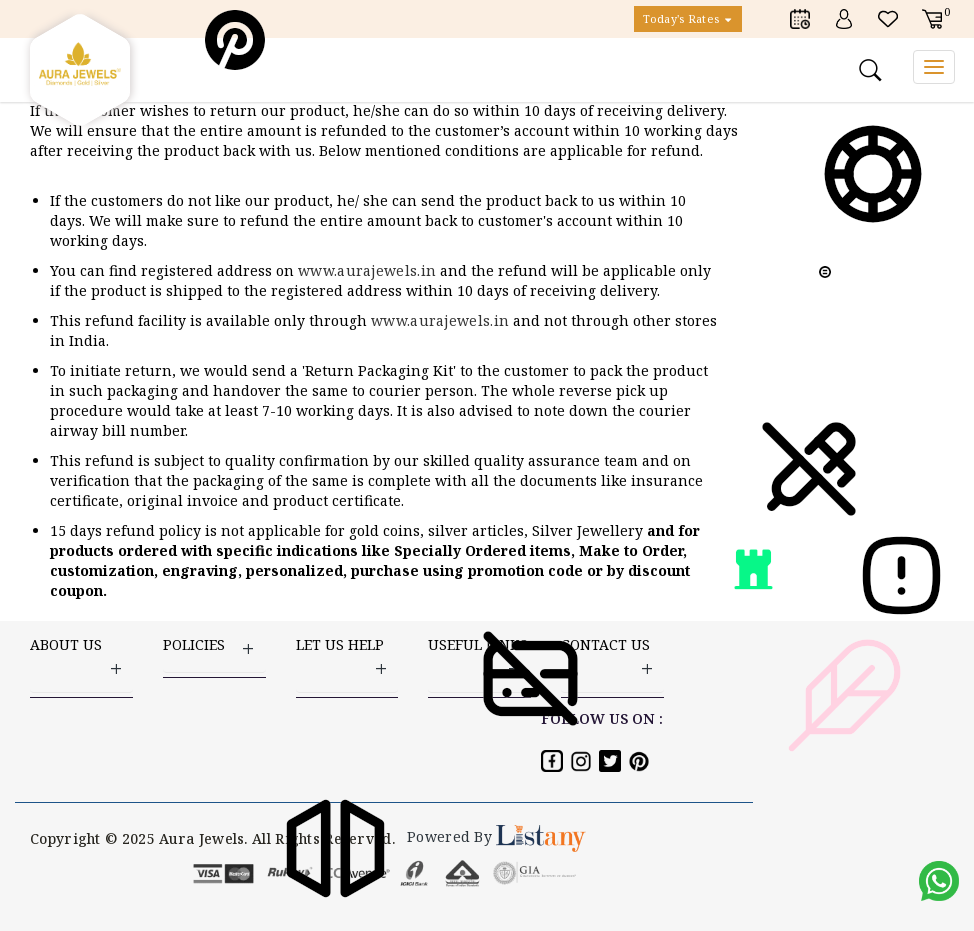 The image size is (974, 931). I want to click on MetaBrainz logo, so click(335, 848).